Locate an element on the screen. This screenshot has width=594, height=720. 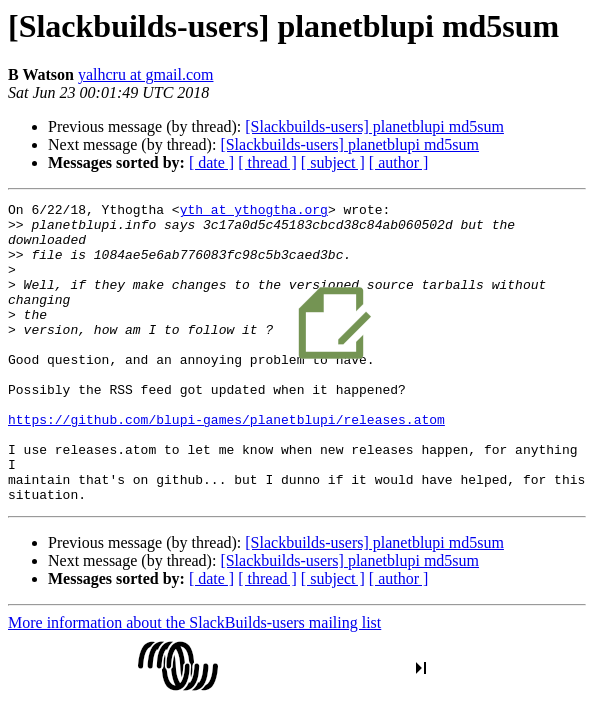
edit a document or file is located at coordinates (331, 323).